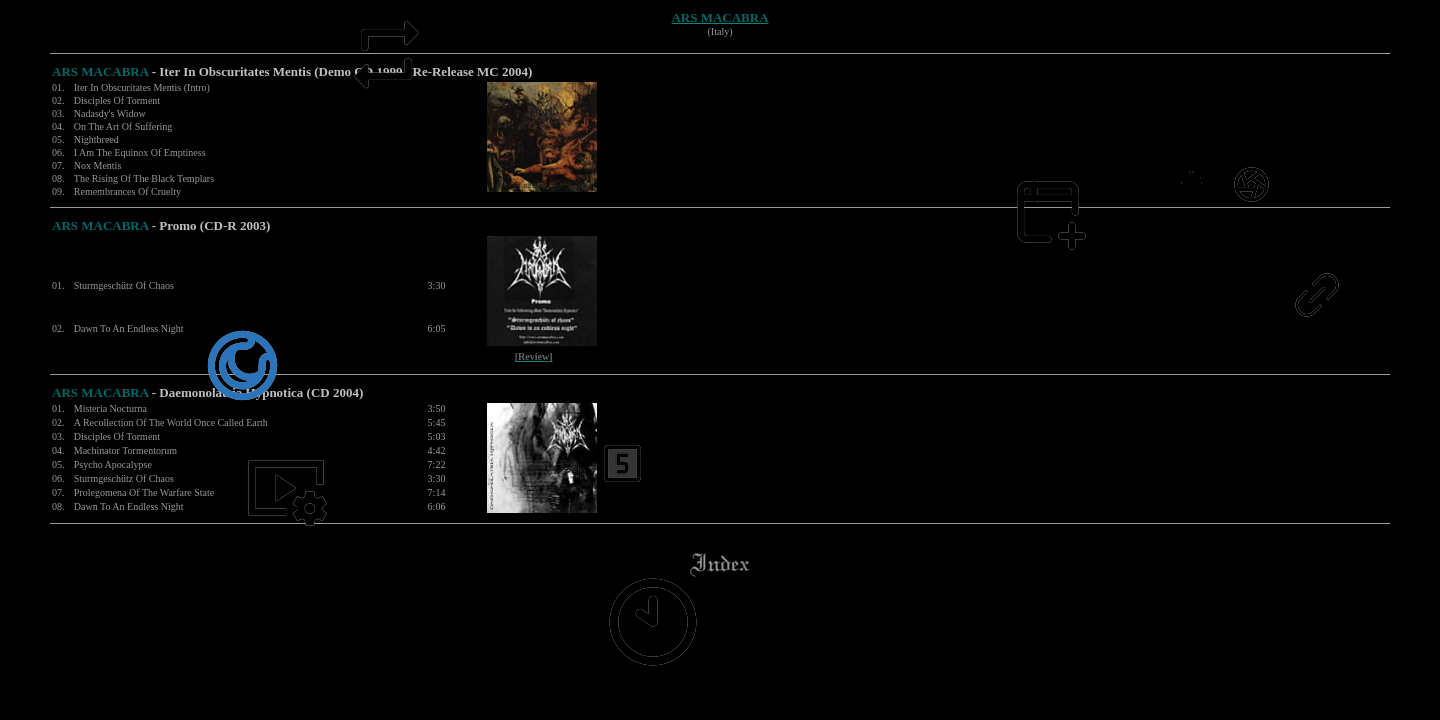 This screenshot has width=1440, height=720. Describe the element at coordinates (386, 54) in the screenshot. I see `enable repeat mode for media playback` at that location.